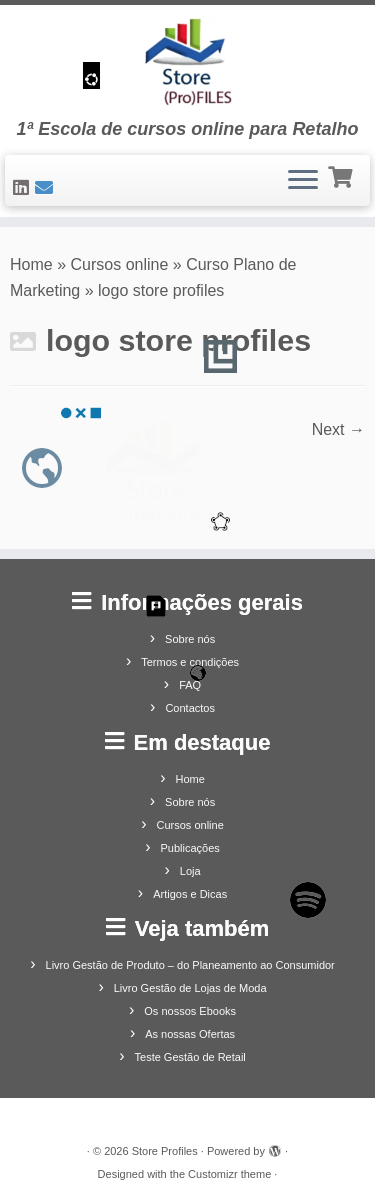 The width and height of the screenshot is (375, 1199). I want to click on open Spotify, so click(308, 900).